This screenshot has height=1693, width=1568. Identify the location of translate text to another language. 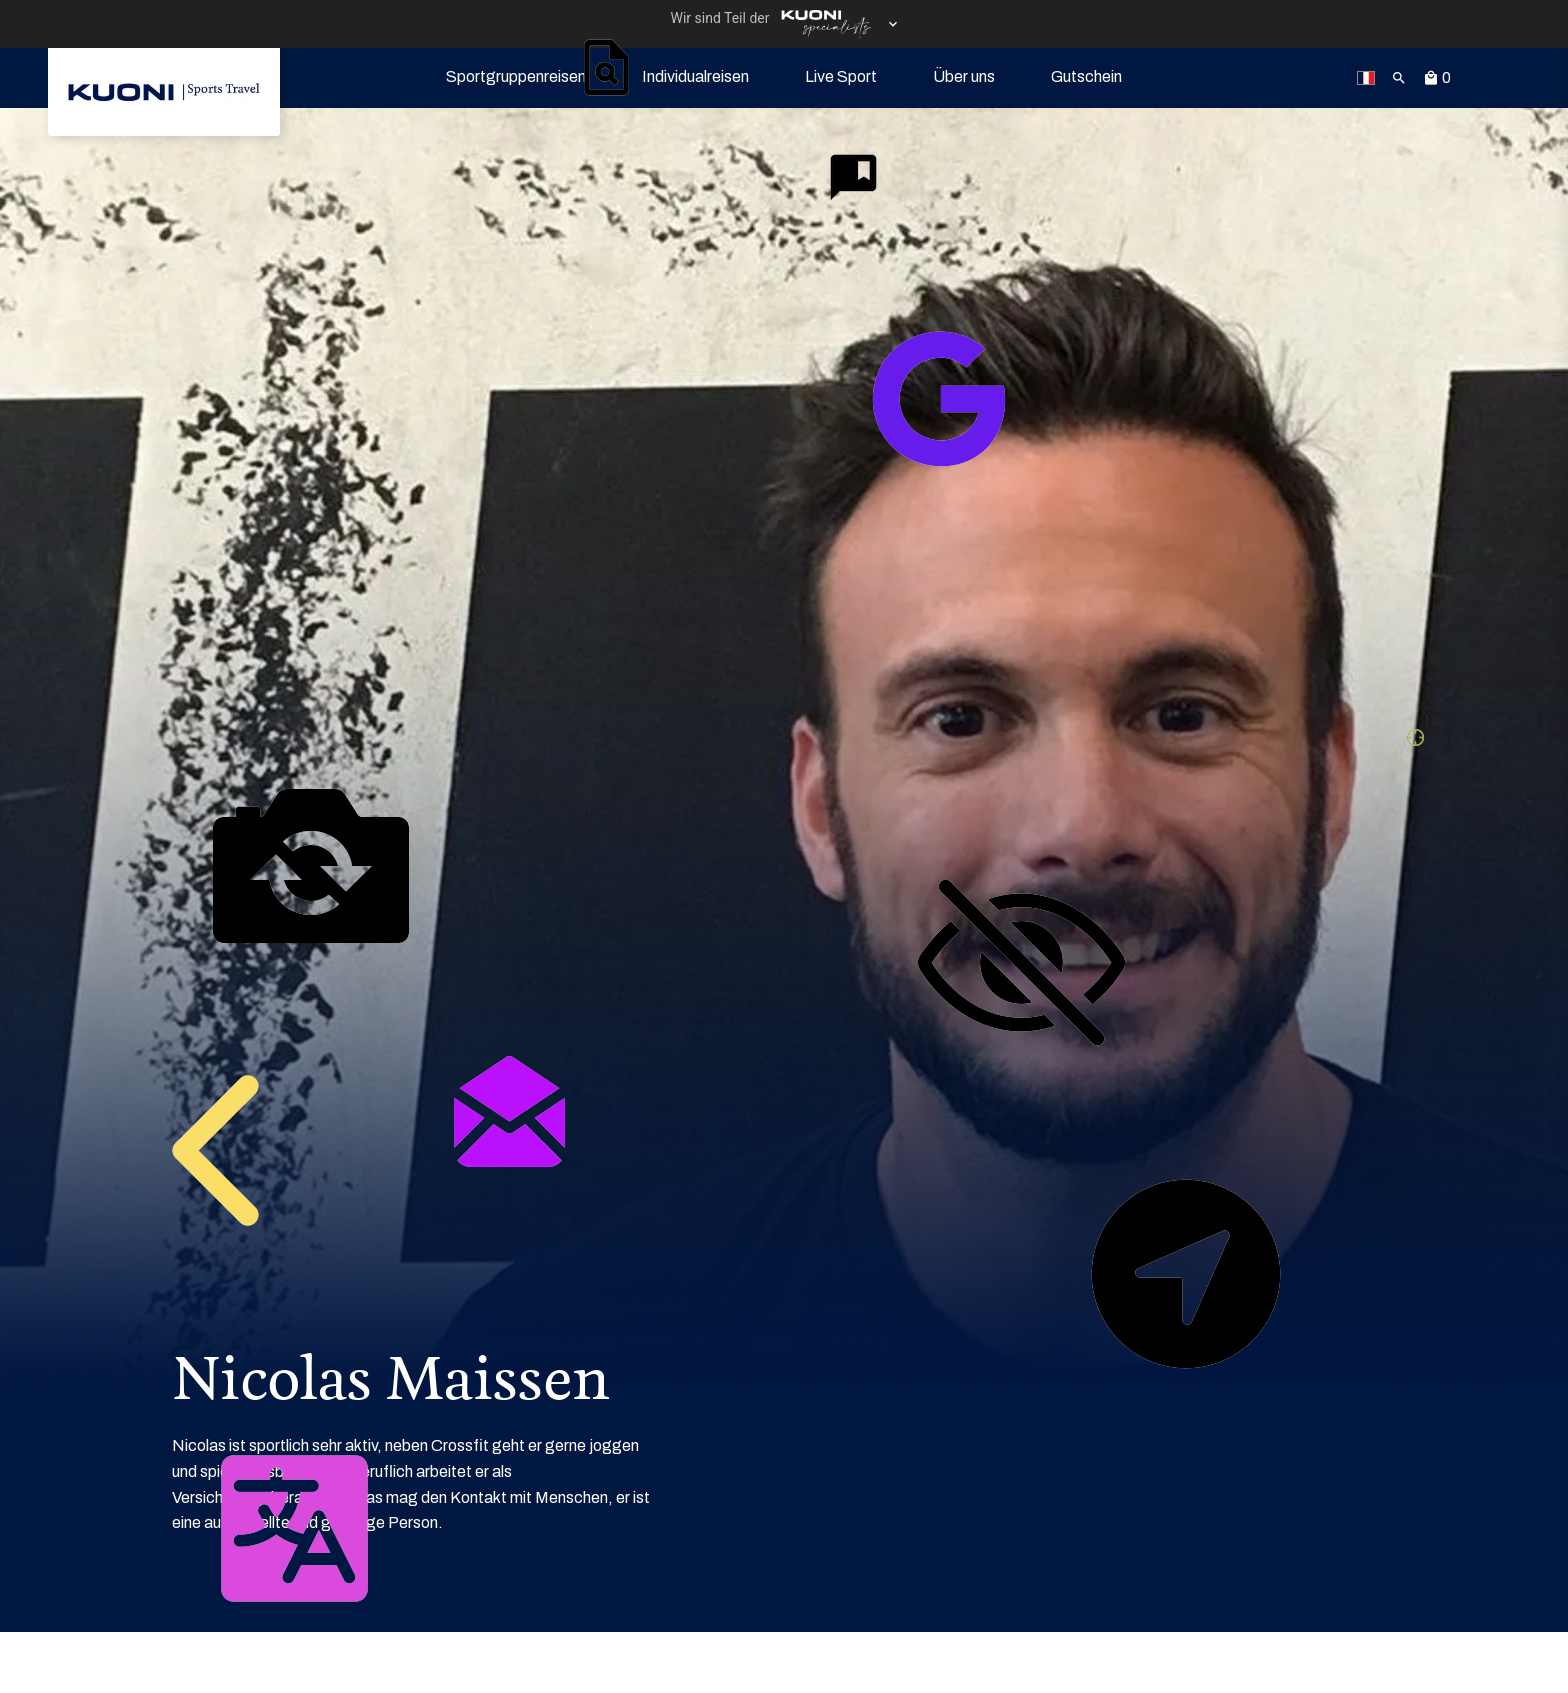
(294, 1528).